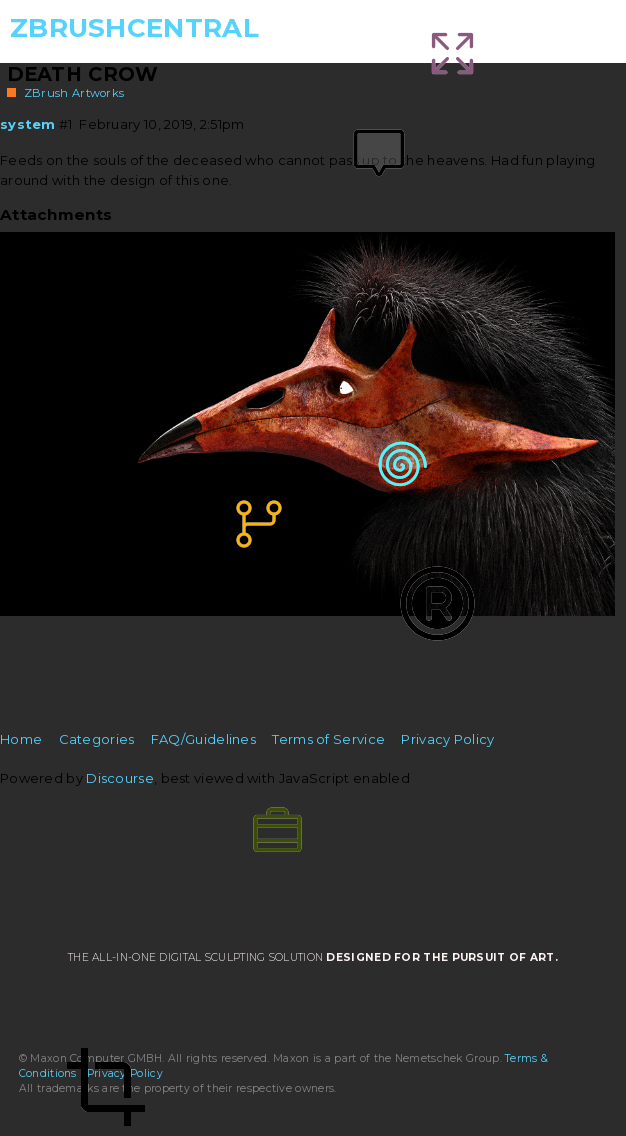 The width and height of the screenshot is (626, 1136). I want to click on indicates loading or processing in progress, so click(400, 463).